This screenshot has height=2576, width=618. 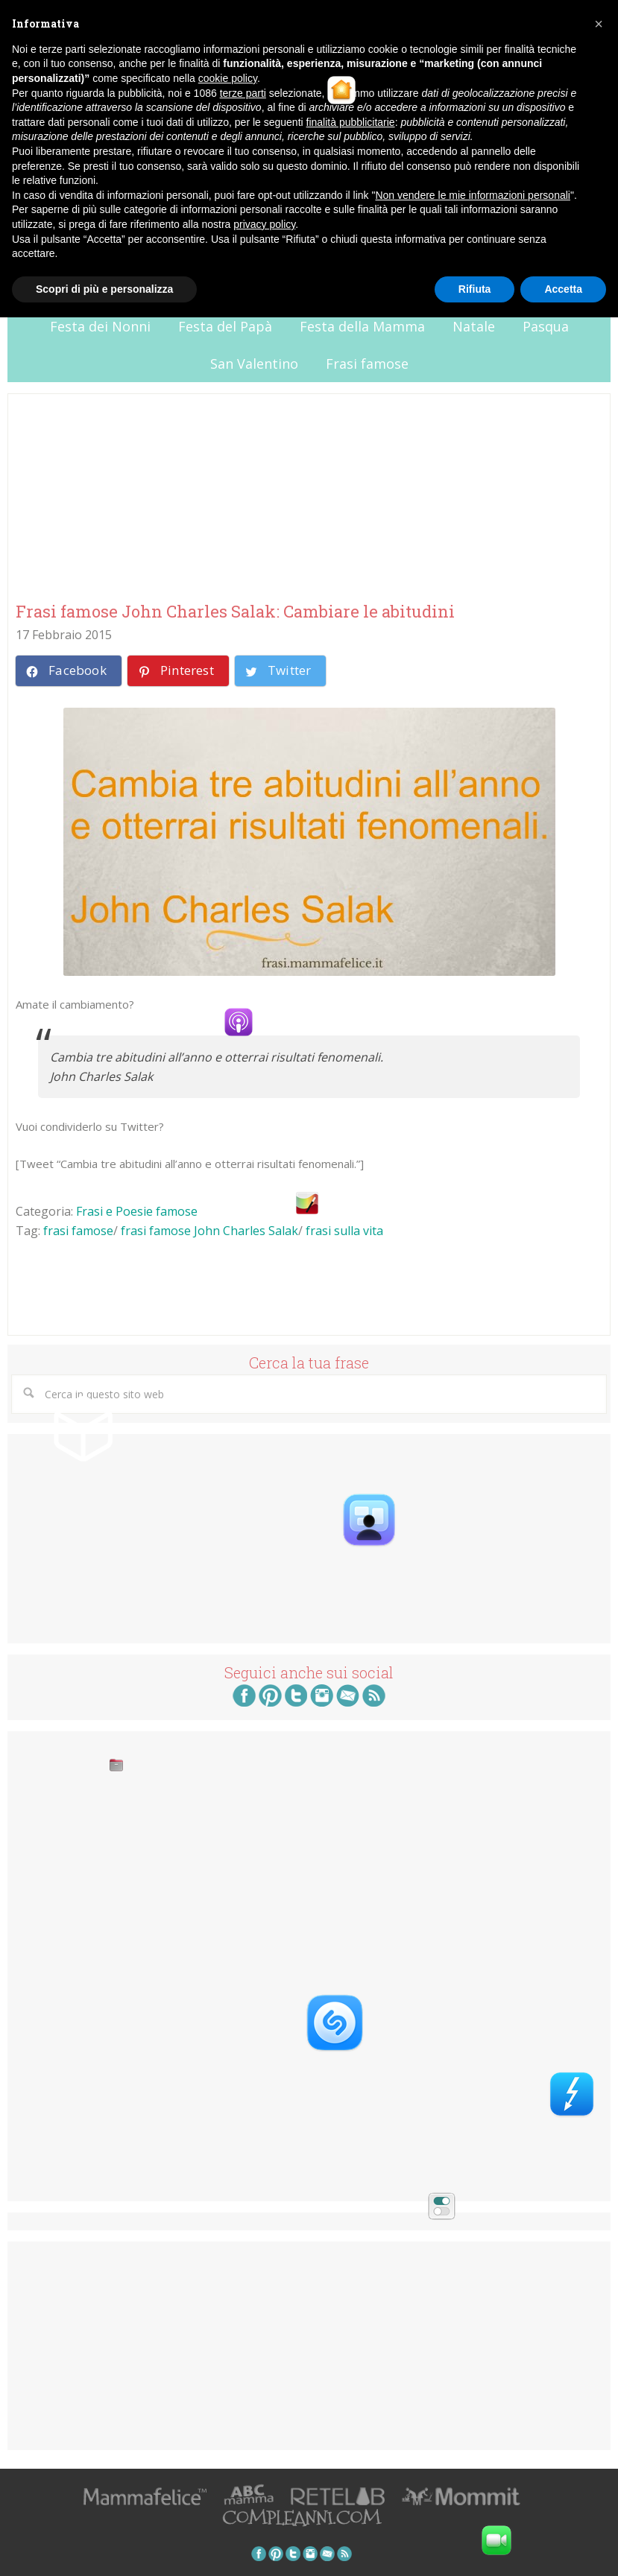 I want to click on identify a song playing nearby, so click(x=335, y=2023).